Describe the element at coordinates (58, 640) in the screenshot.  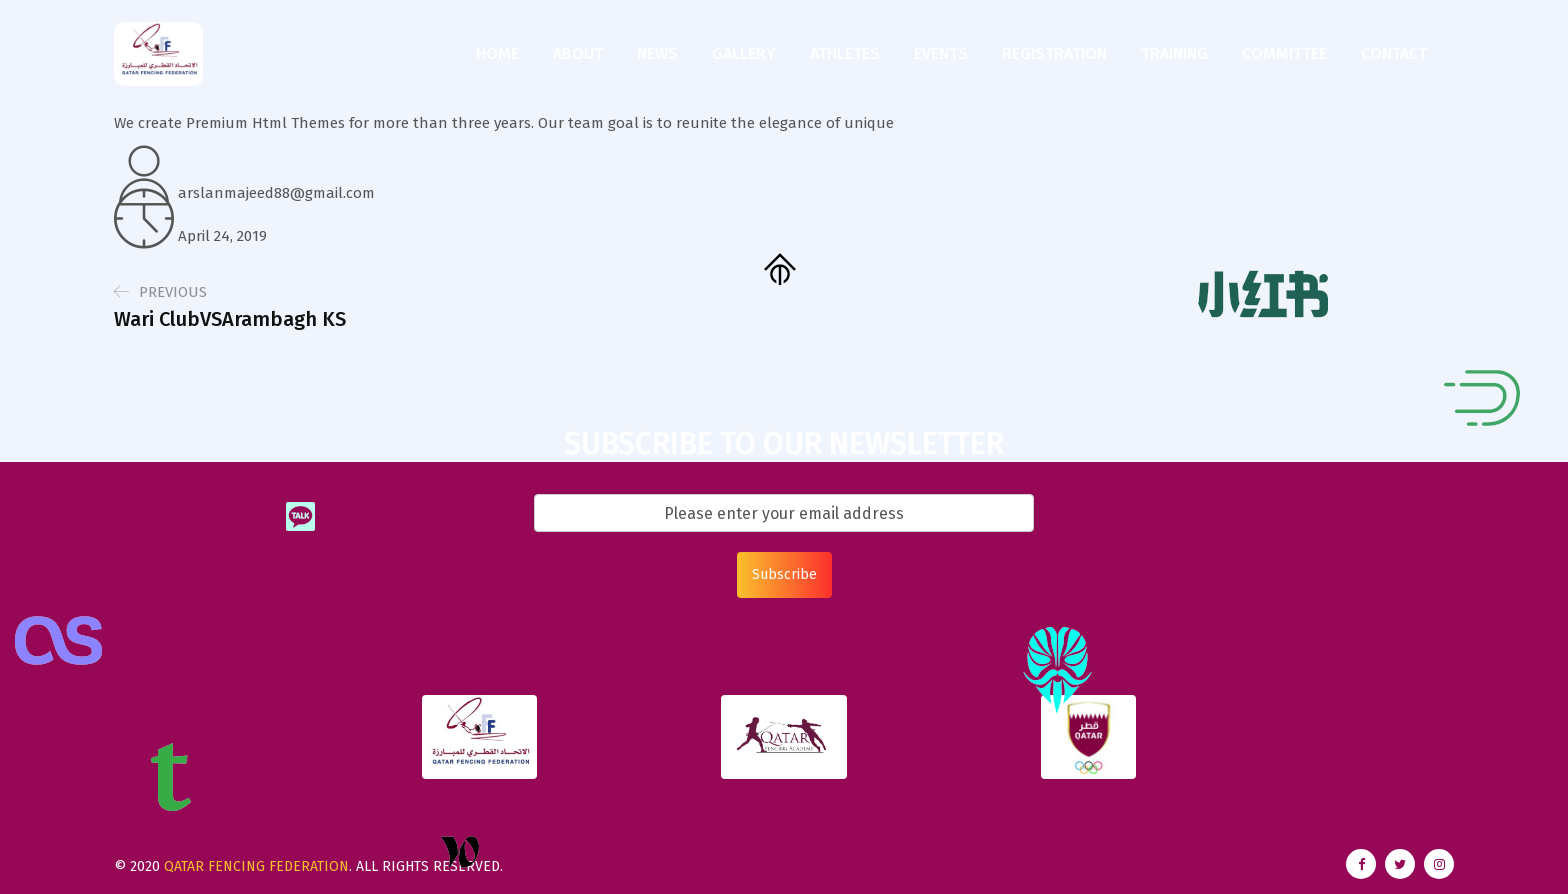
I see `open Last.fm app` at that location.